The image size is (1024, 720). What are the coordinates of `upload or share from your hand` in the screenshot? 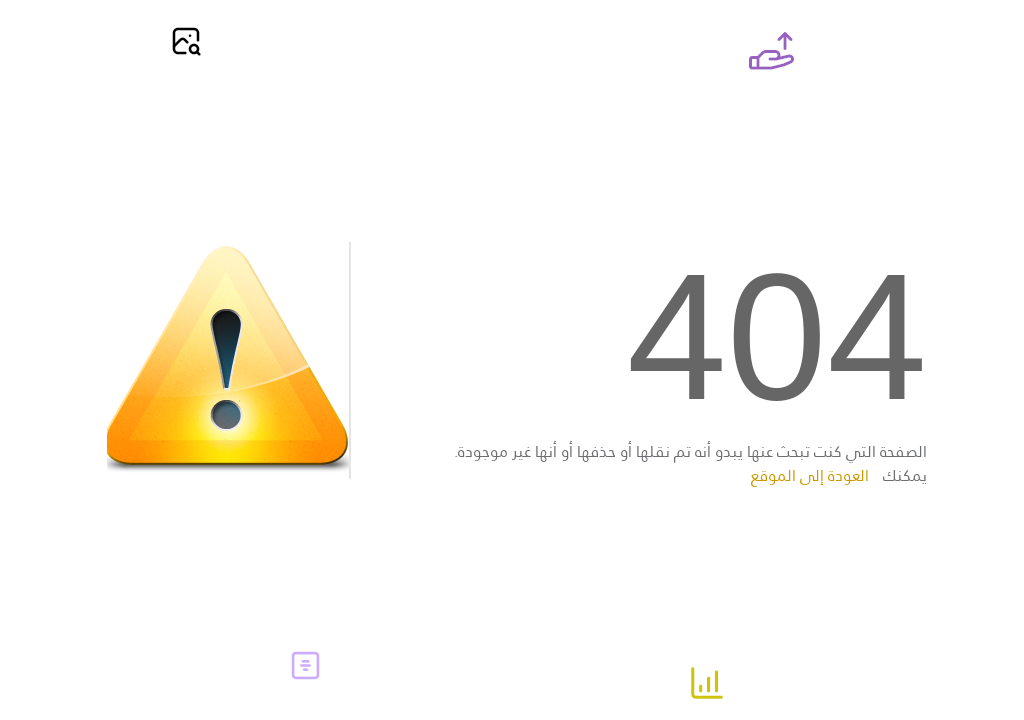 It's located at (773, 53).